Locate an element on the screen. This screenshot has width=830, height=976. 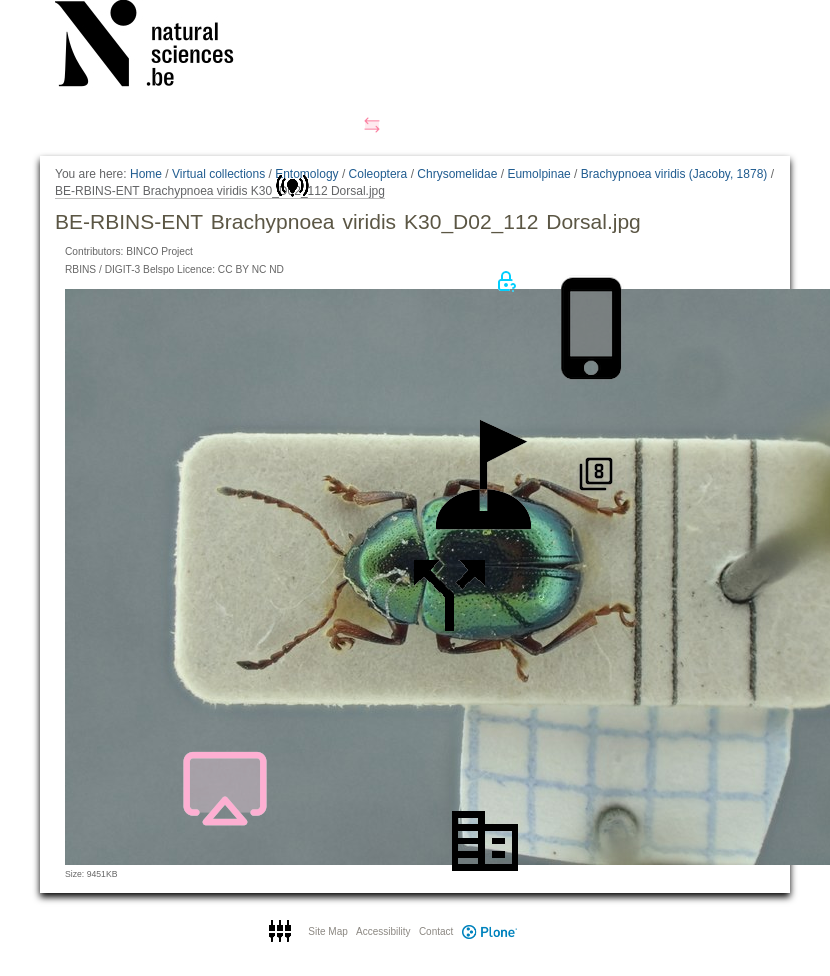
access audio/video input settings is located at coordinates (280, 931).